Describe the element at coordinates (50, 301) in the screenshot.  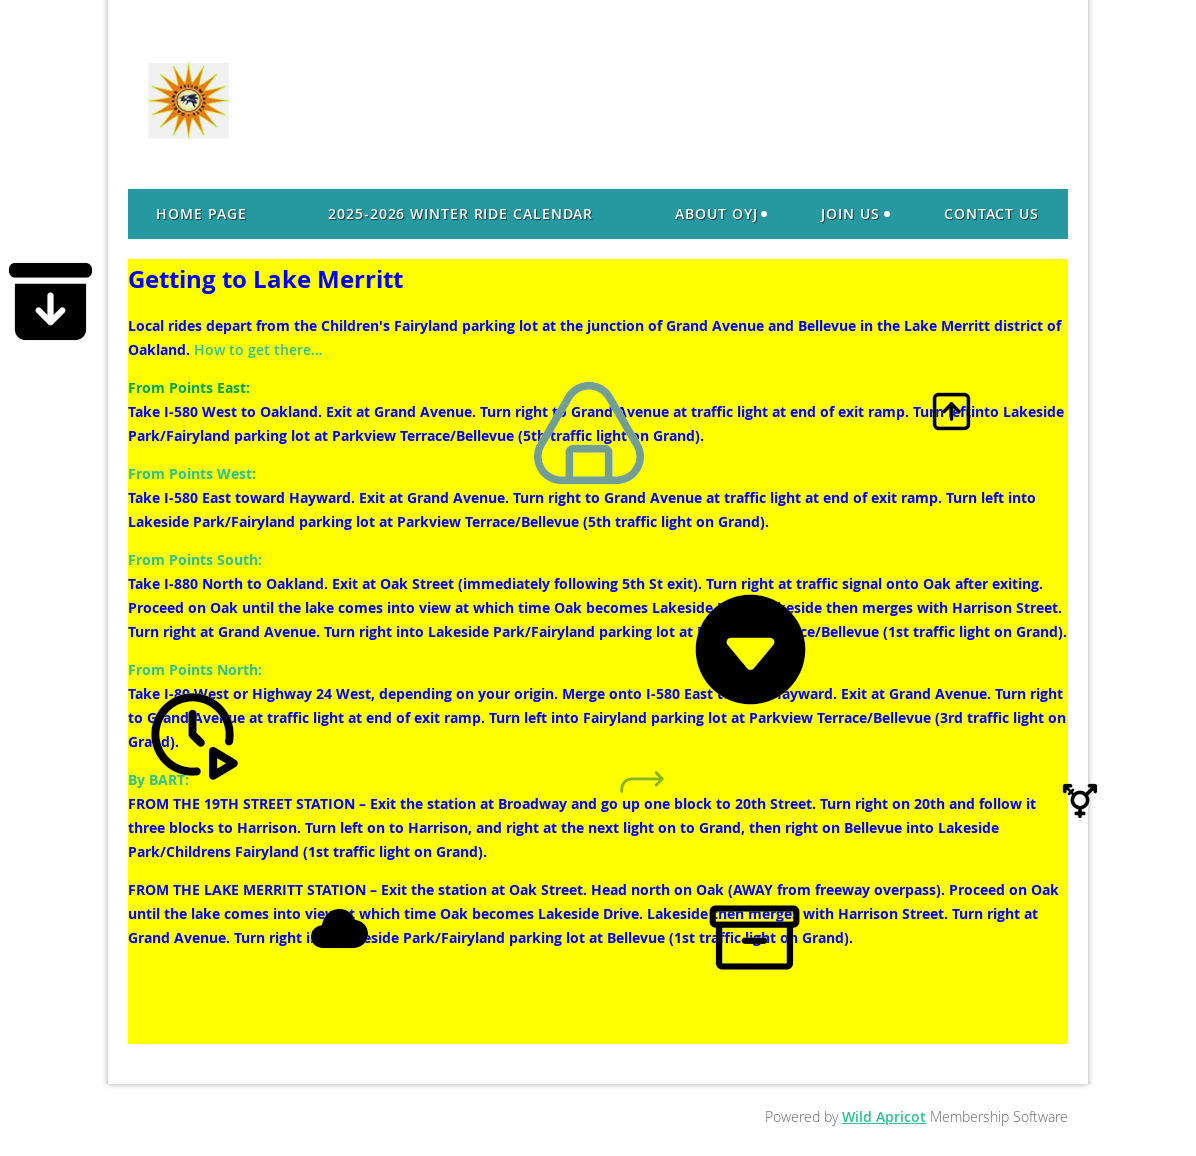
I see `archive selected item` at that location.